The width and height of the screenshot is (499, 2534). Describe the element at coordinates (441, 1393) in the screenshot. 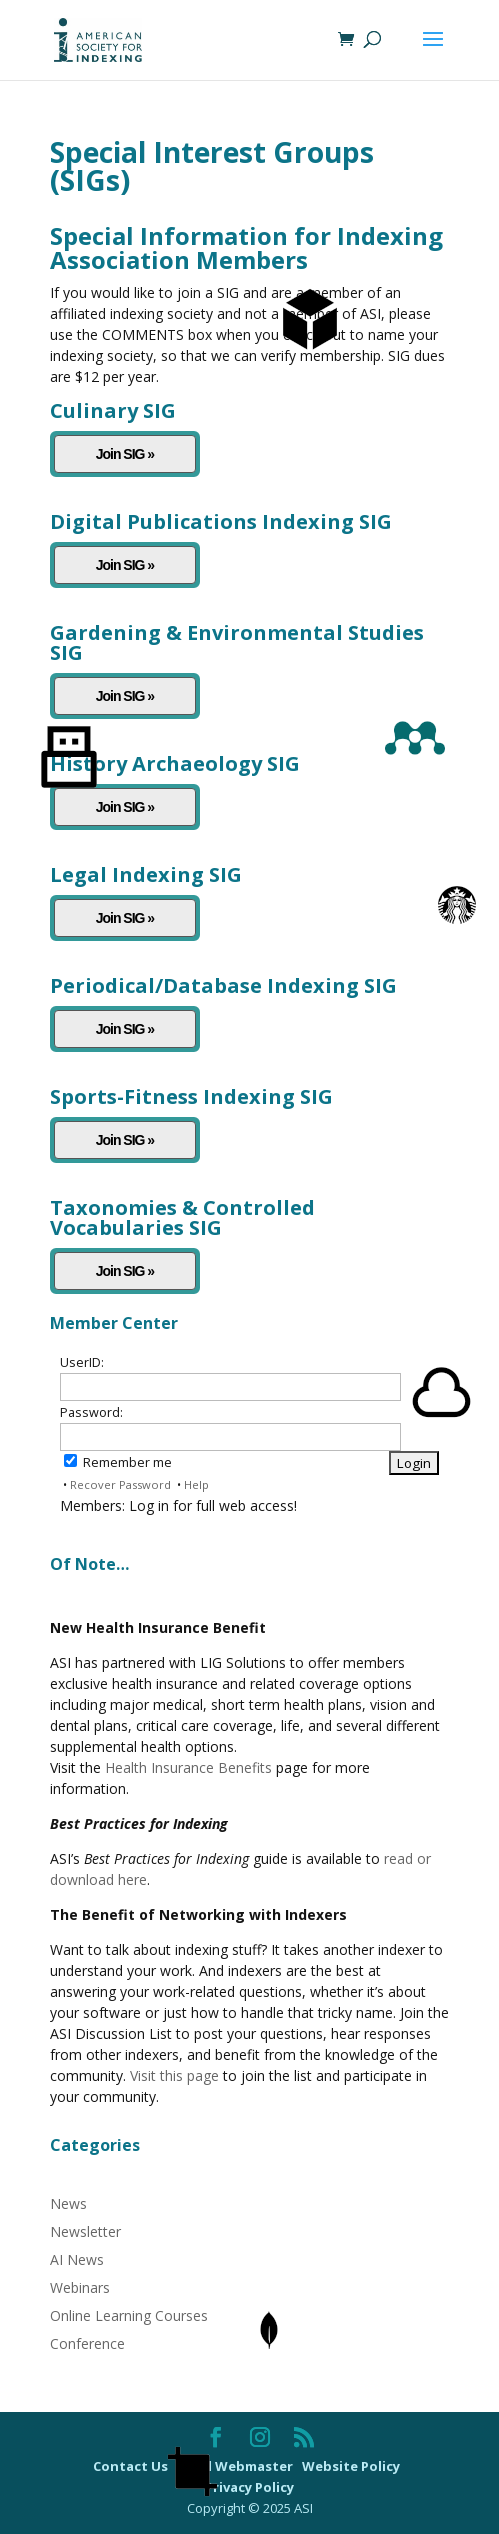

I see `indicates cloudy weather conditions` at that location.